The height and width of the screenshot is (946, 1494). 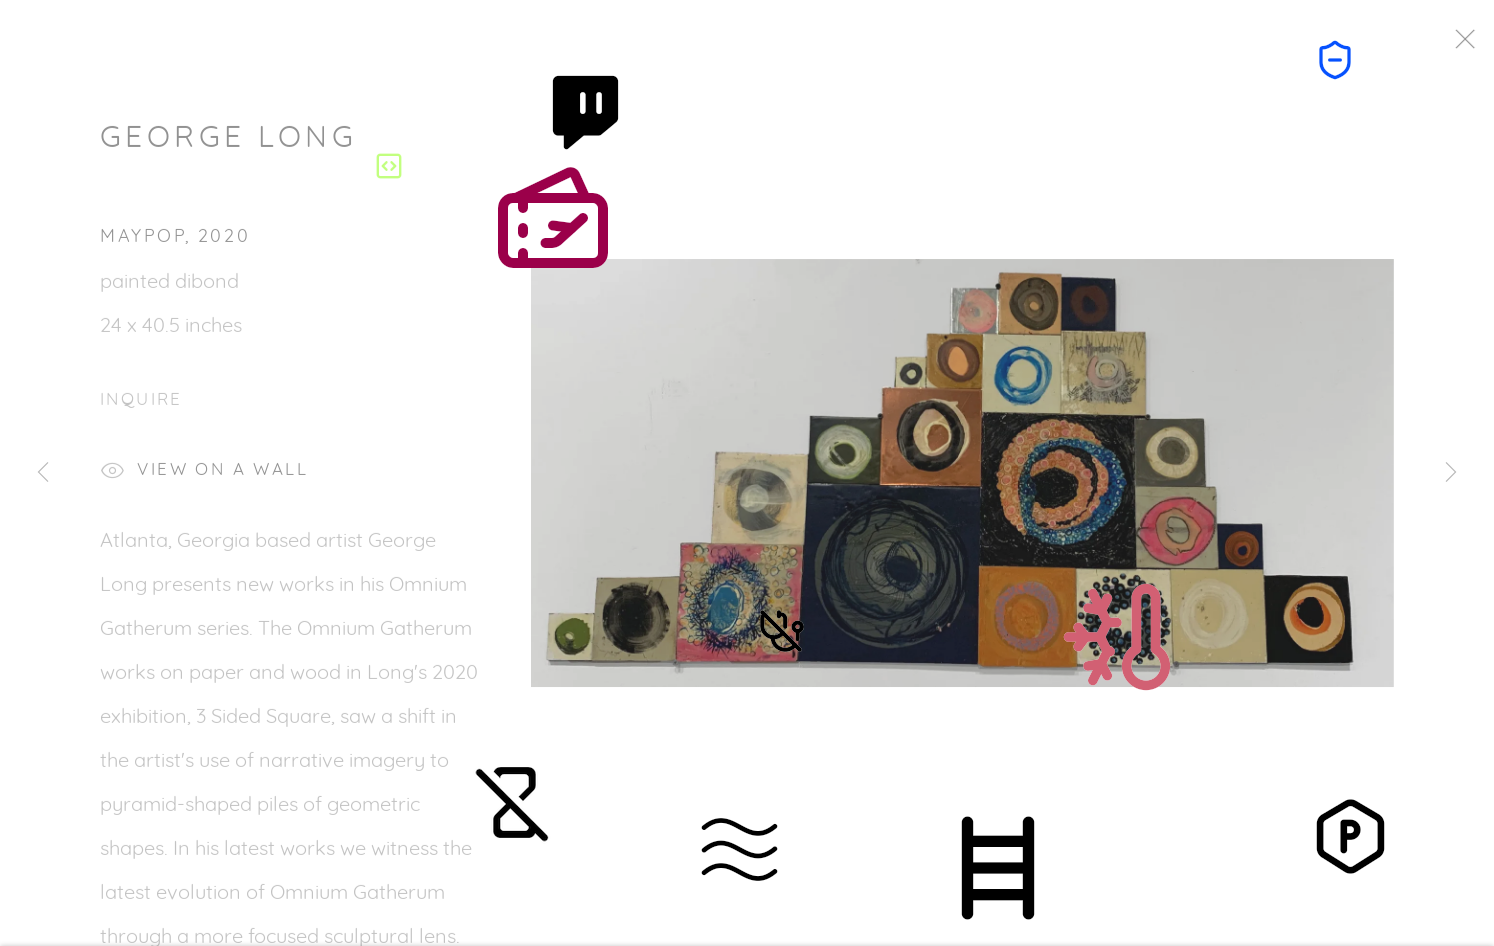 What do you see at coordinates (585, 108) in the screenshot?
I see `open Twitch app` at bounding box center [585, 108].